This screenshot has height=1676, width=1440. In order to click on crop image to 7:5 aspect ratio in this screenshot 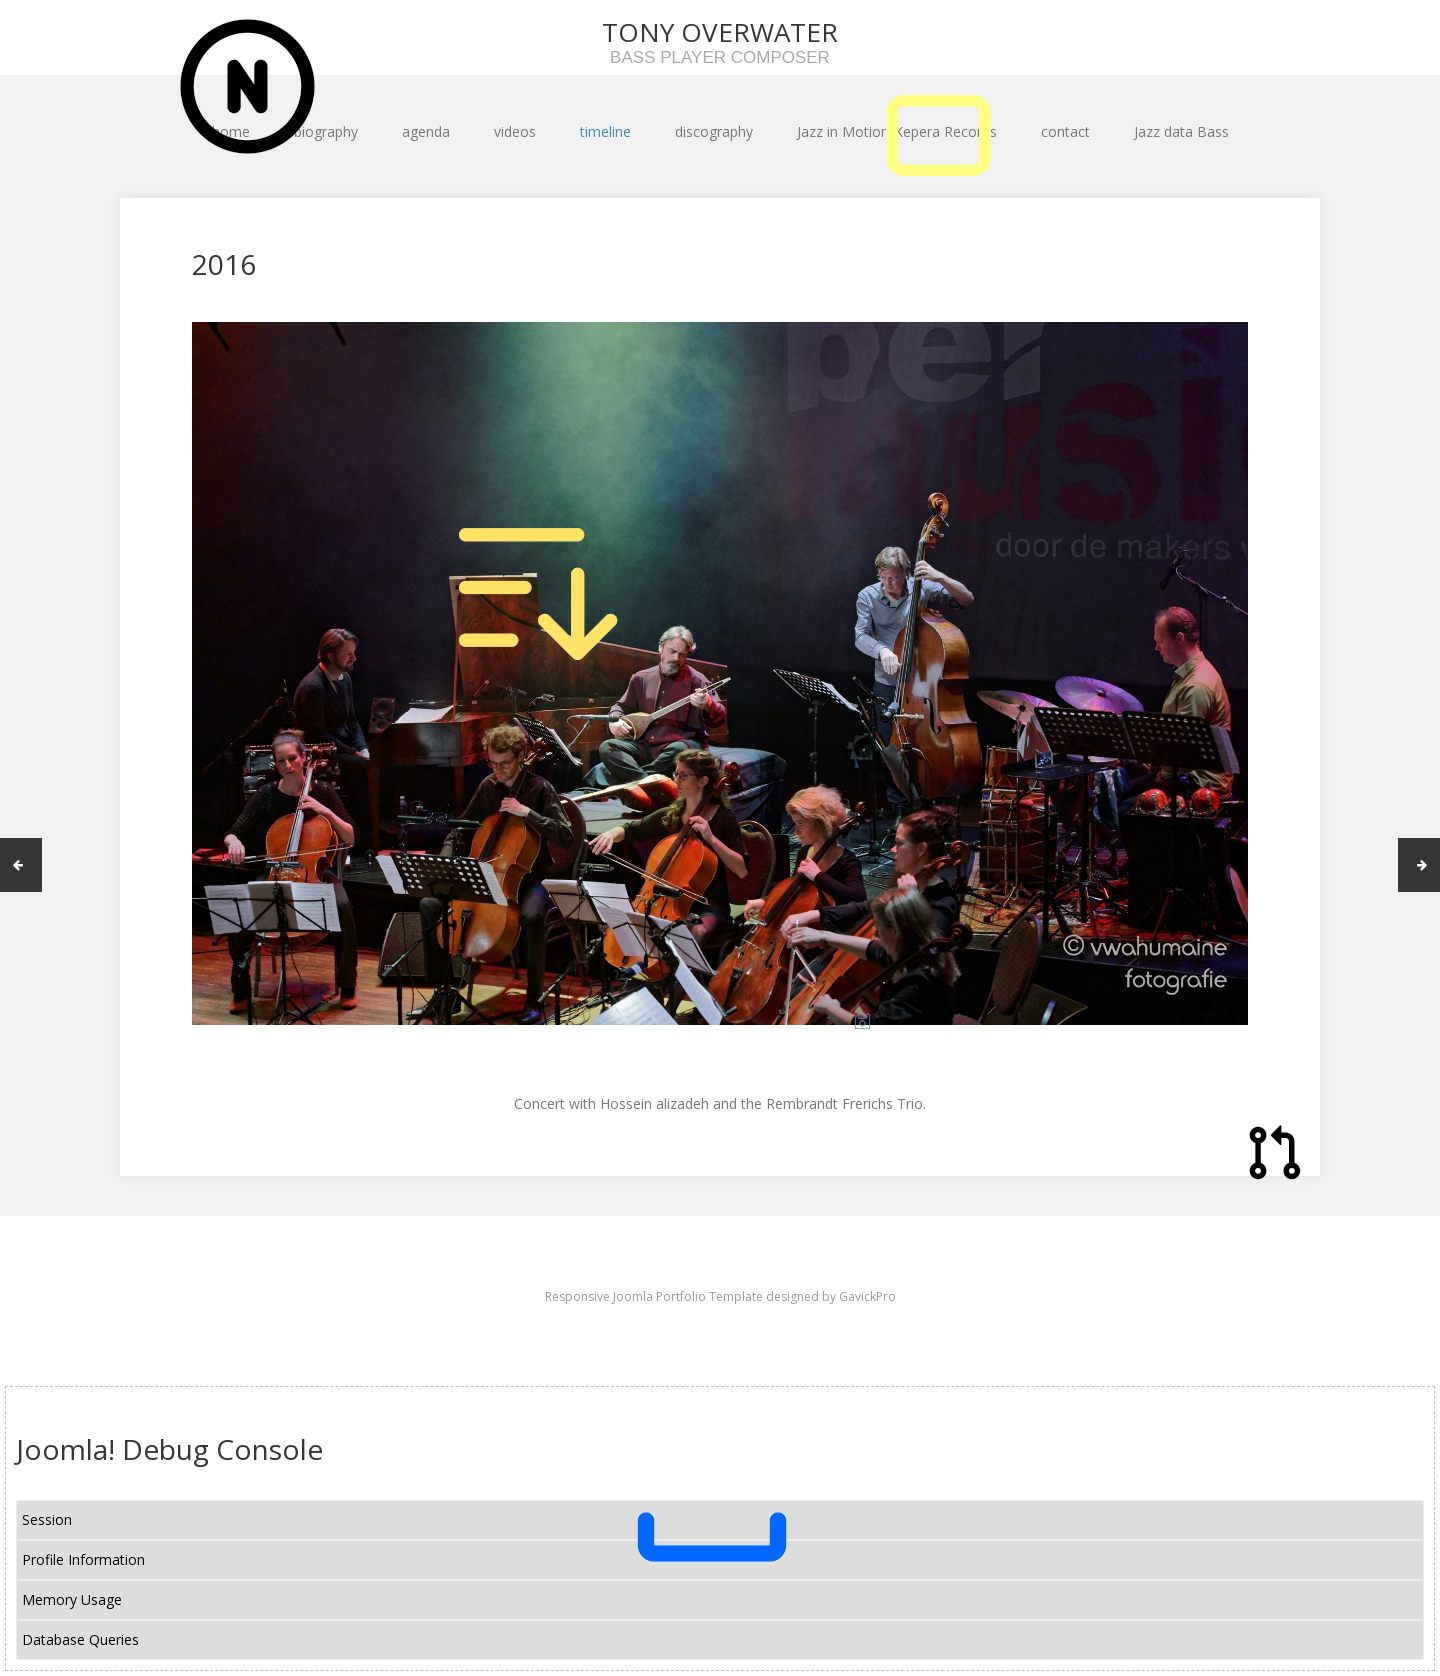, I will do `click(938, 135)`.